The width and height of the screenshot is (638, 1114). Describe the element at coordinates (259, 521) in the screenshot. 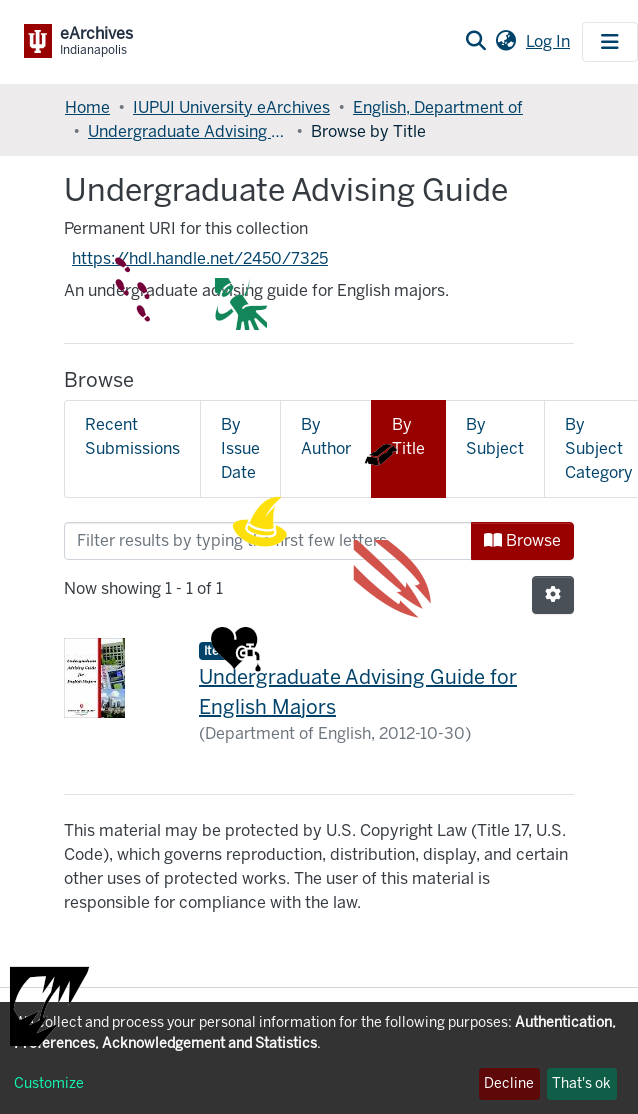

I see `select wizard or mage character class` at that location.